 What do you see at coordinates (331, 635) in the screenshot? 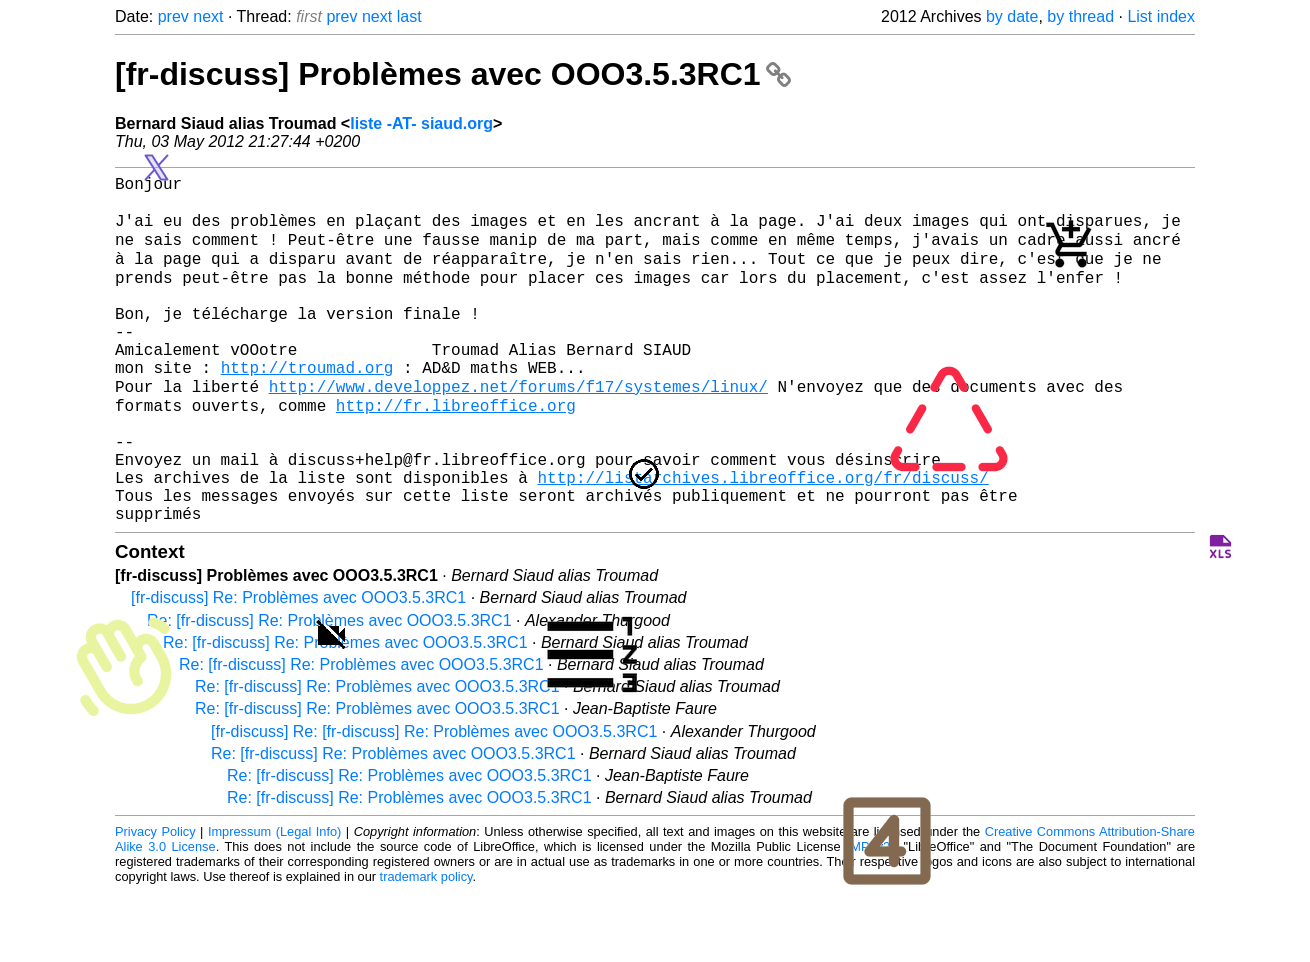
I see `turn off camera or disable video` at bounding box center [331, 635].